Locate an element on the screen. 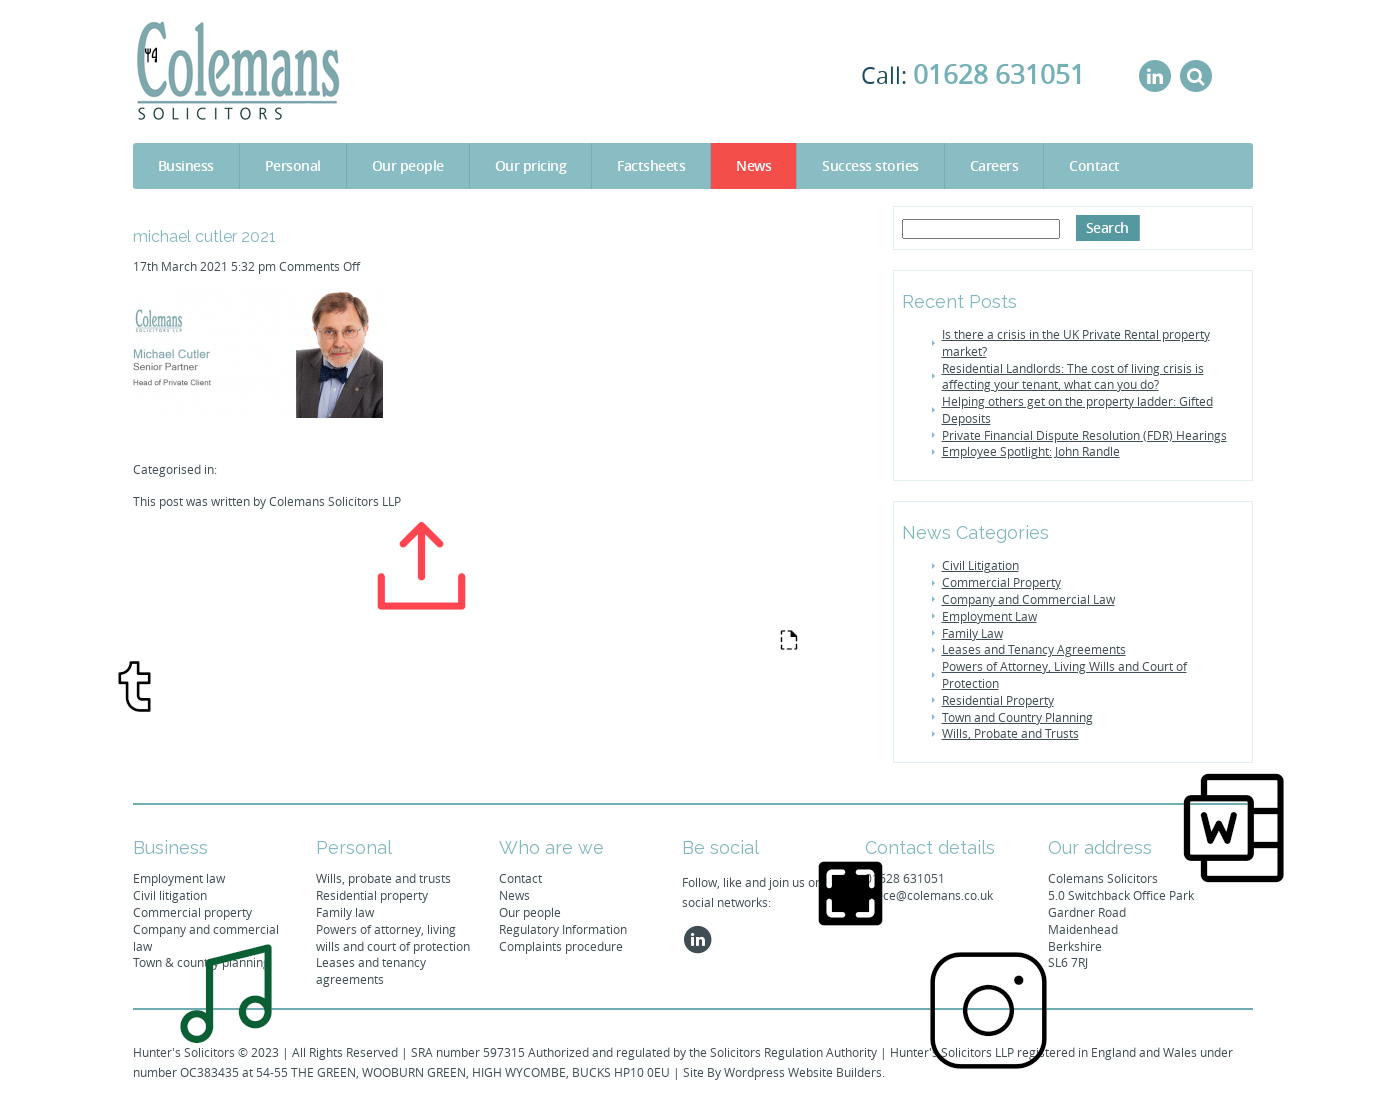  access restaurant or dining options is located at coordinates (151, 55).